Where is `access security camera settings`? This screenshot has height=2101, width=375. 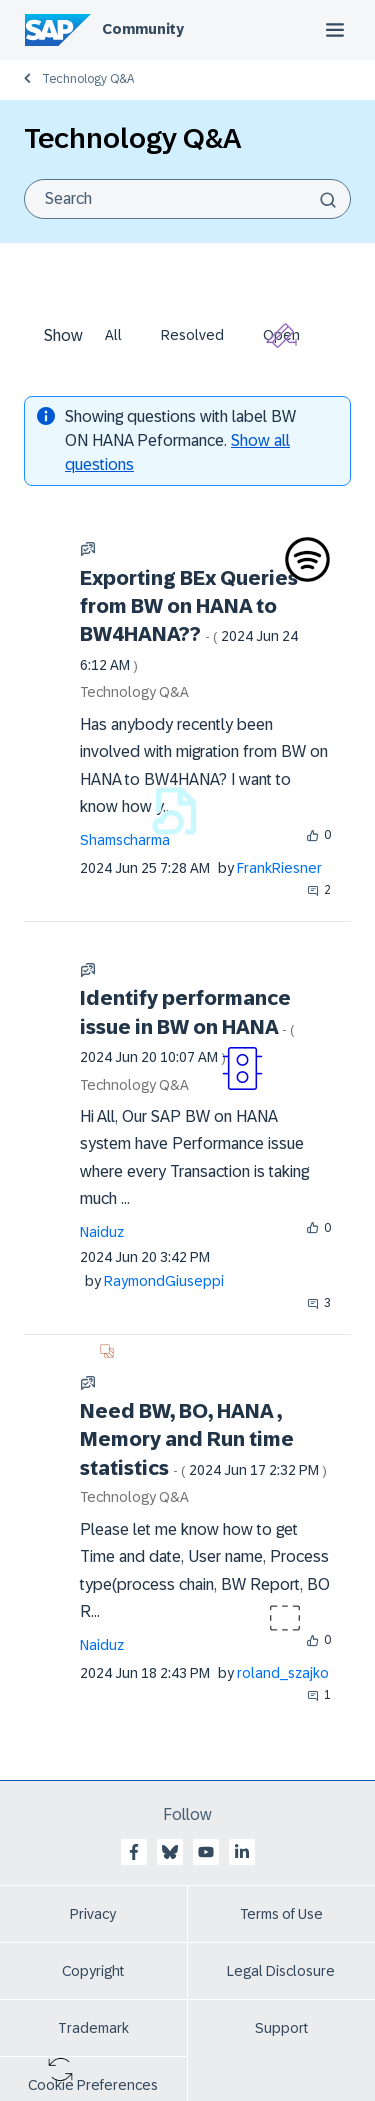 access security camera settings is located at coordinates (281, 337).